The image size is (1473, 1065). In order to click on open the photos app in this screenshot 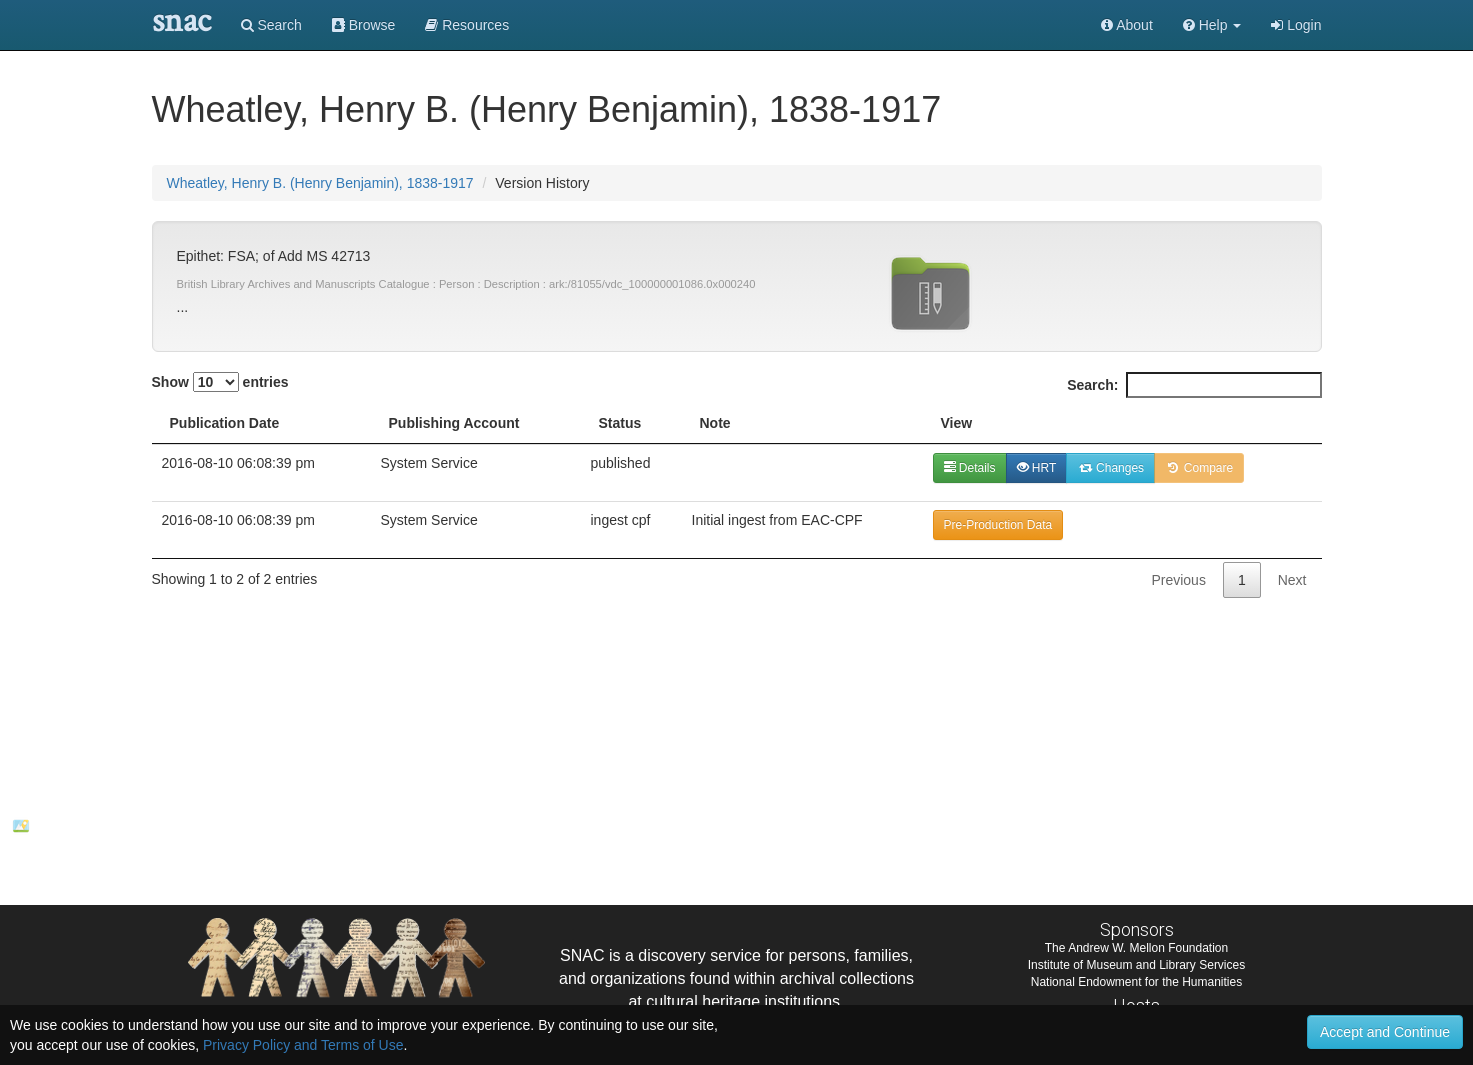, I will do `click(21, 826)`.